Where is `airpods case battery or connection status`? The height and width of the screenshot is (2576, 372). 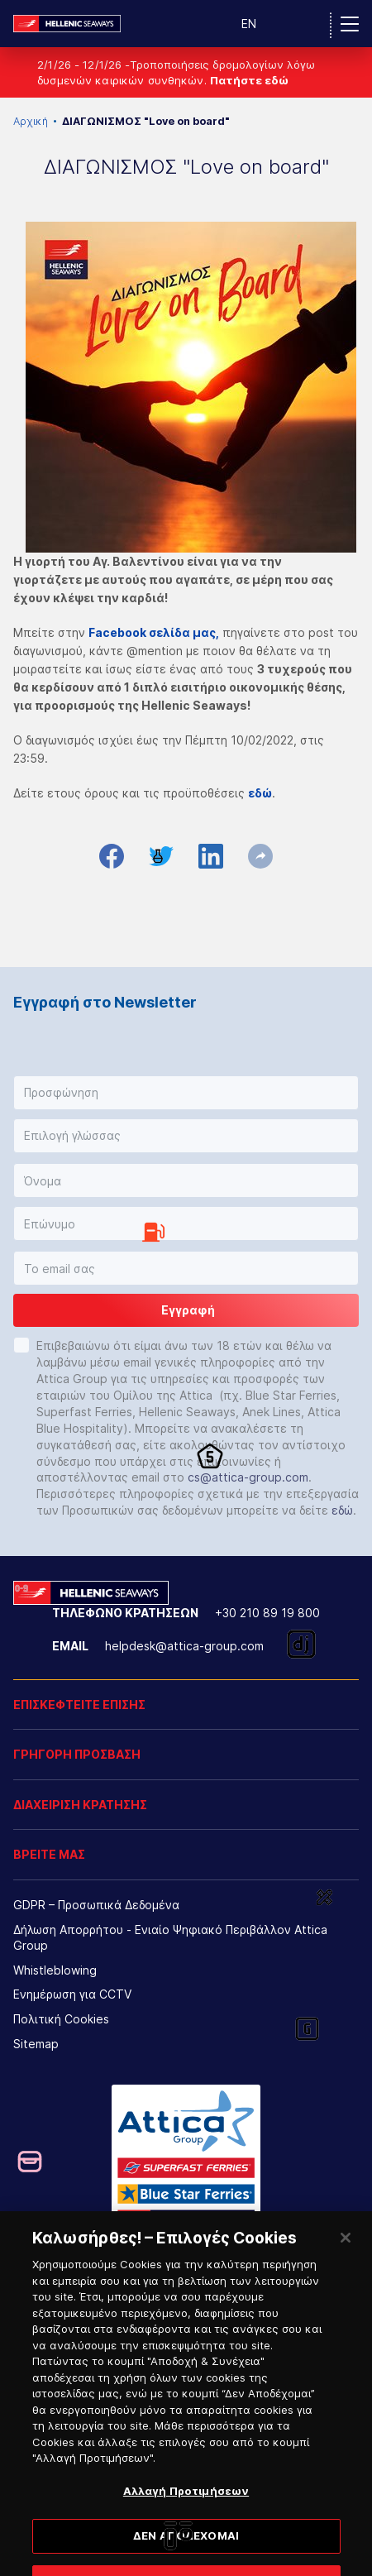
airpods case battery or connection status is located at coordinates (30, 2162).